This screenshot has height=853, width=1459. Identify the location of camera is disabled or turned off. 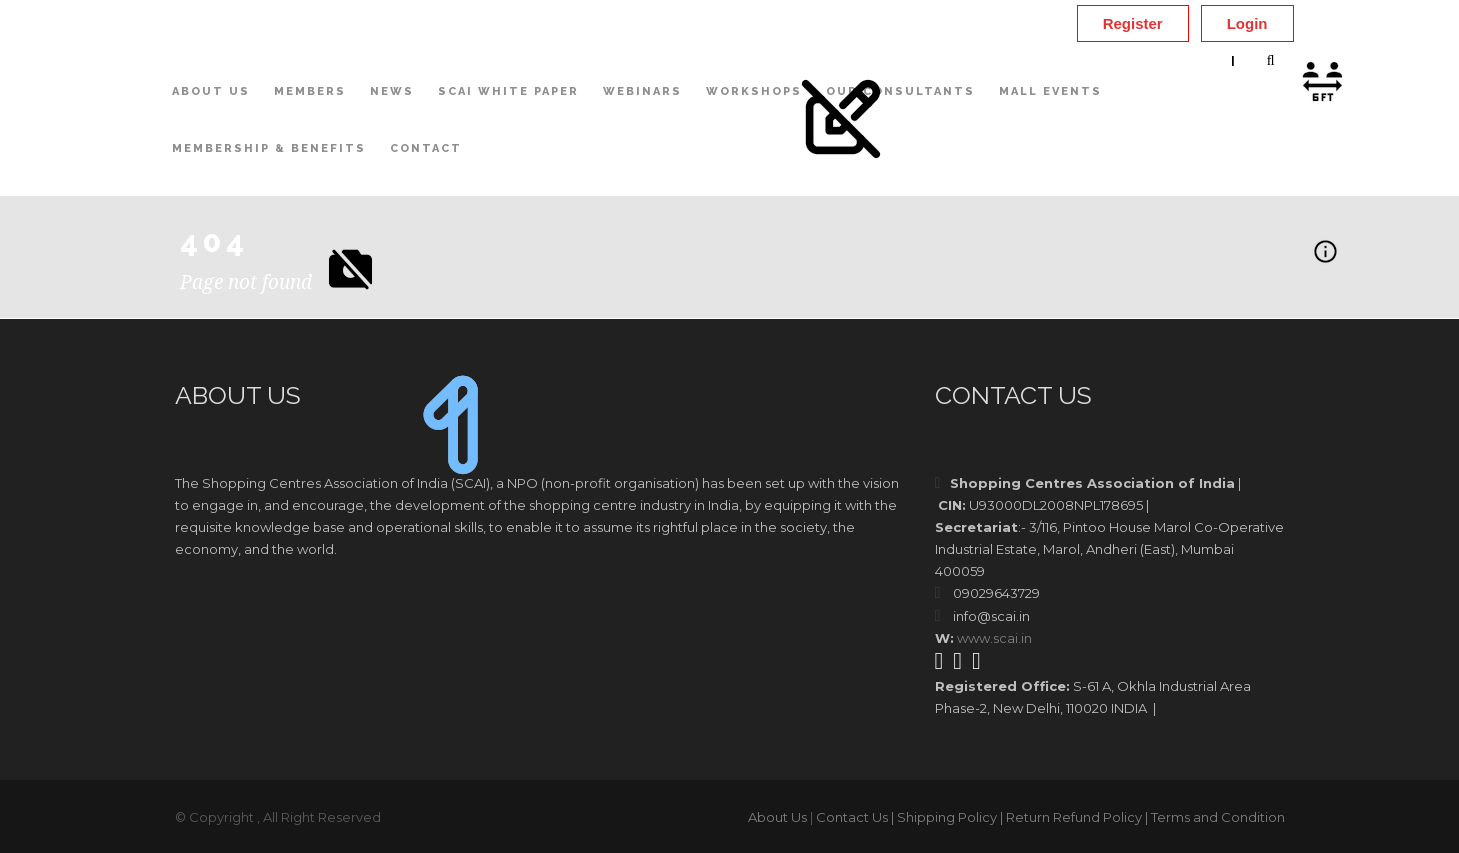
(350, 269).